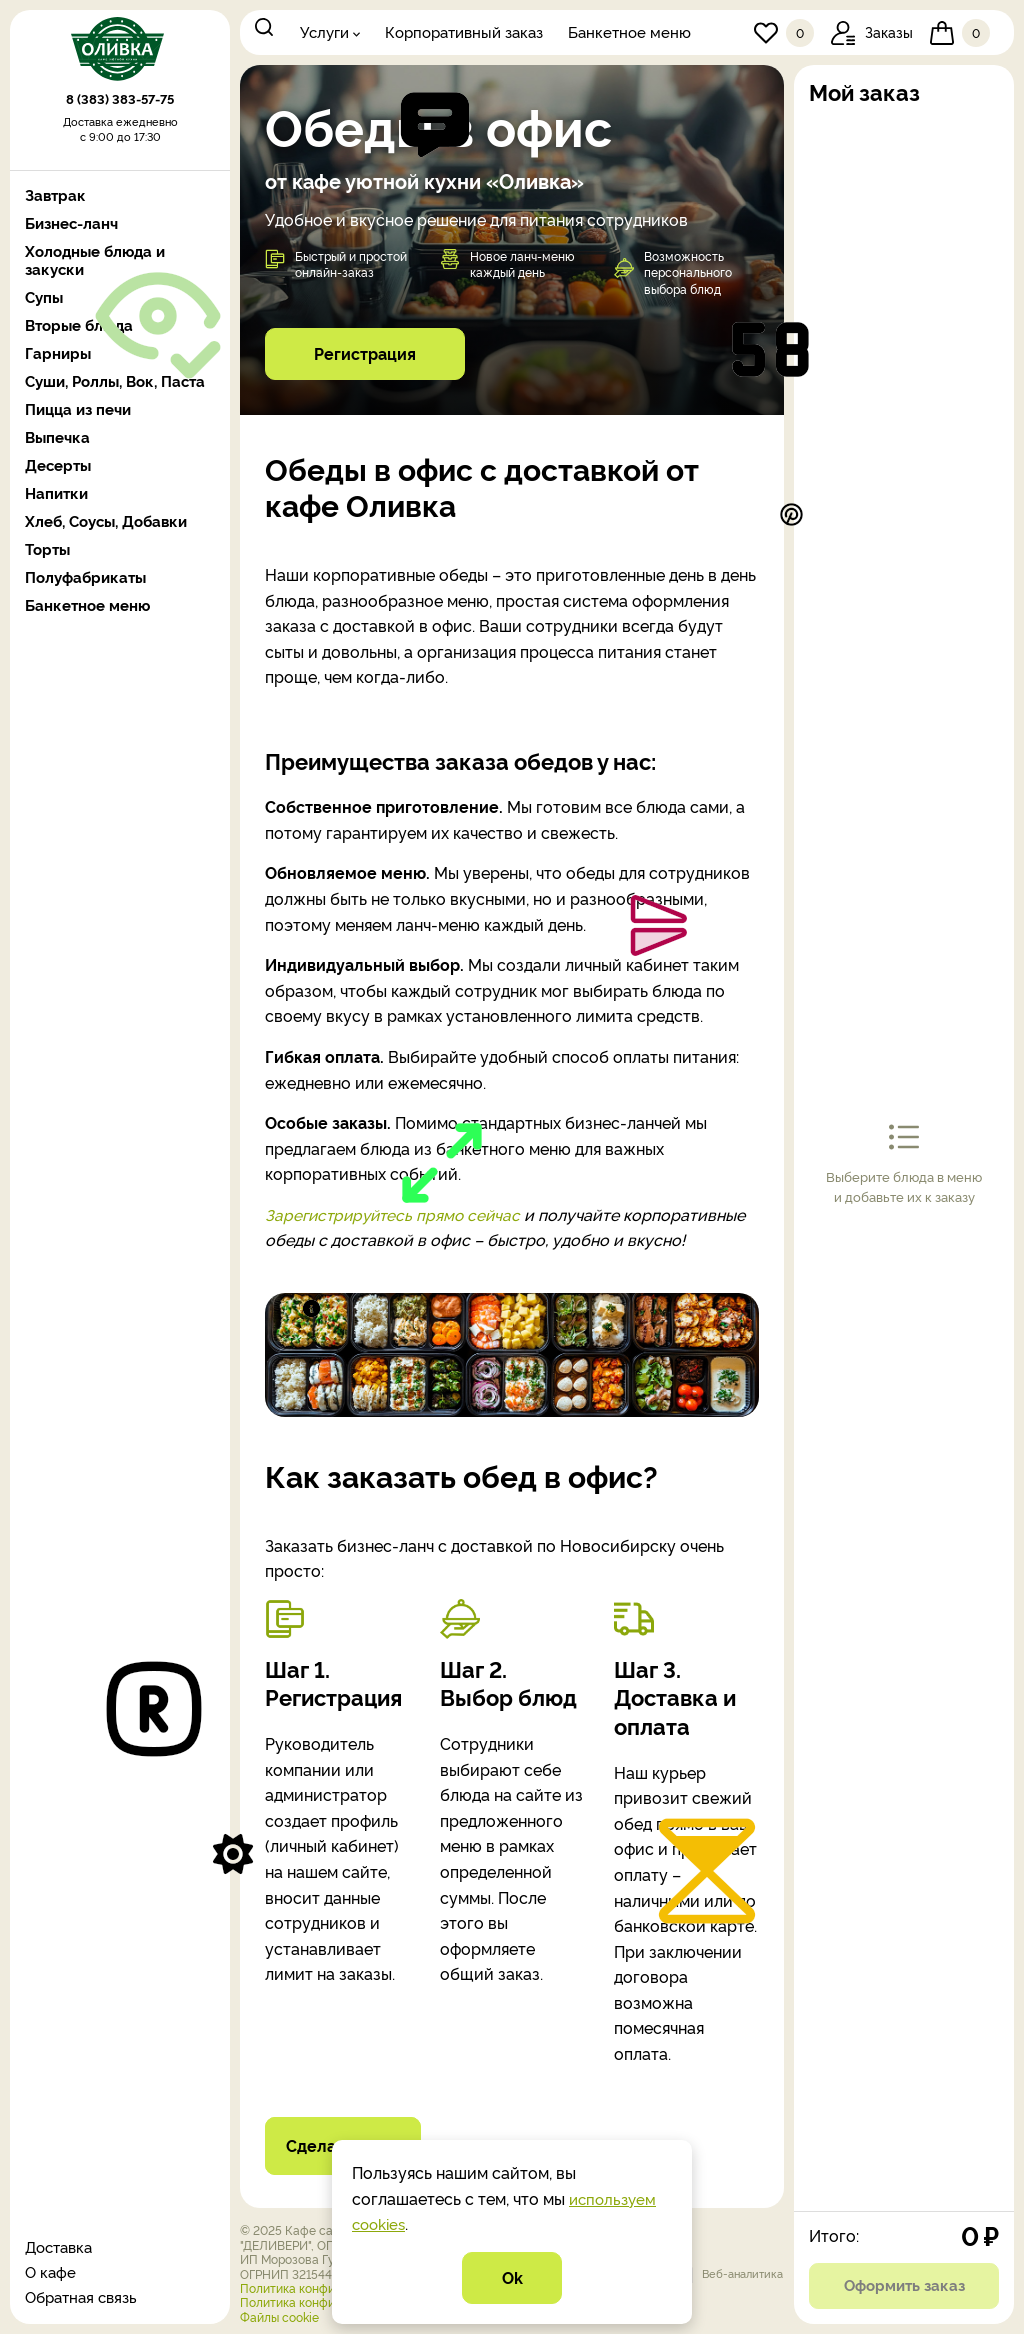  I want to click on mark item as viewed or read, so click(158, 316).